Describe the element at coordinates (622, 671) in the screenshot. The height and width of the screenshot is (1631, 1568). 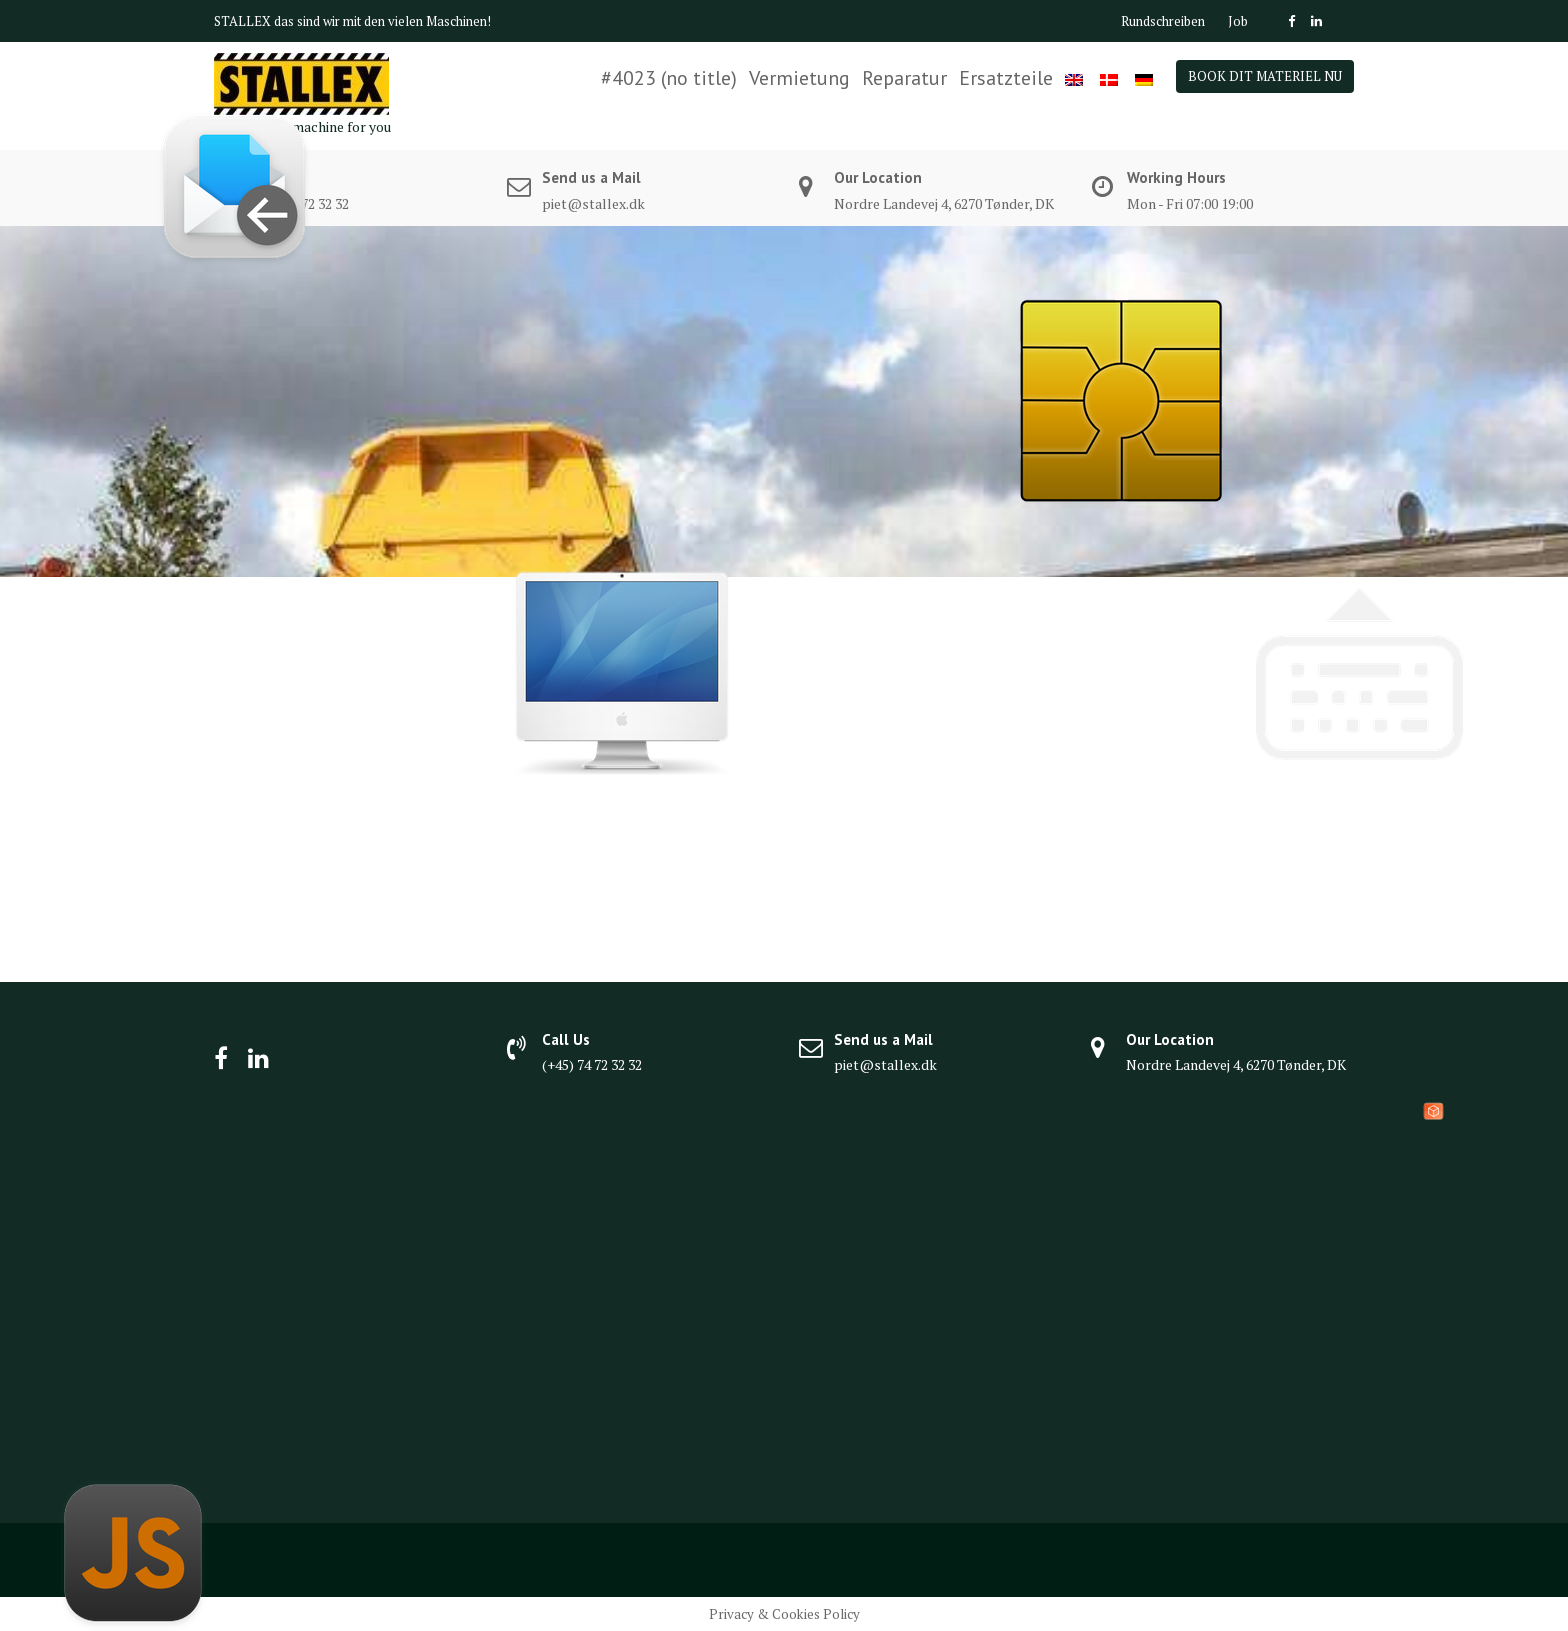
I see `represents an iMac computer in system settings` at that location.